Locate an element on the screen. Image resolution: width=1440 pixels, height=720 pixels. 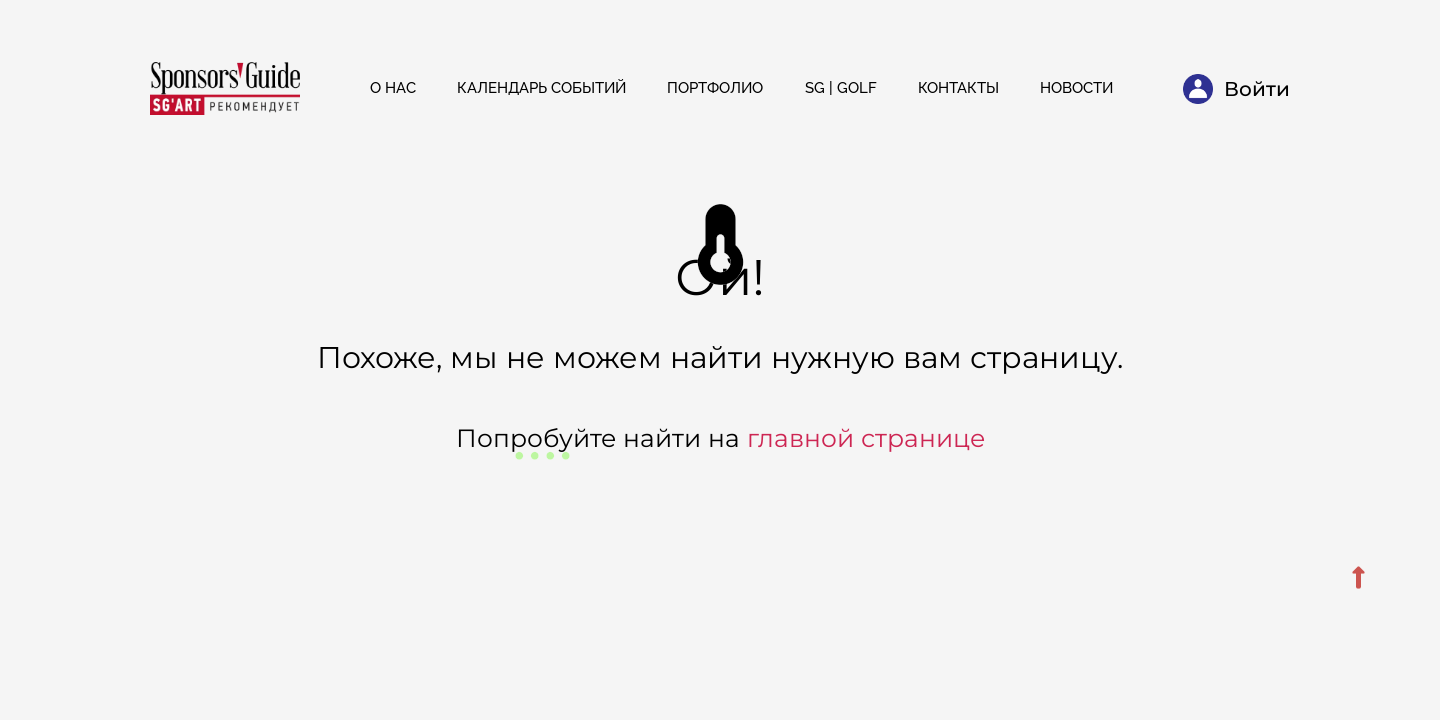
indicates moderate or medium temperature level is located at coordinates (720, 244).